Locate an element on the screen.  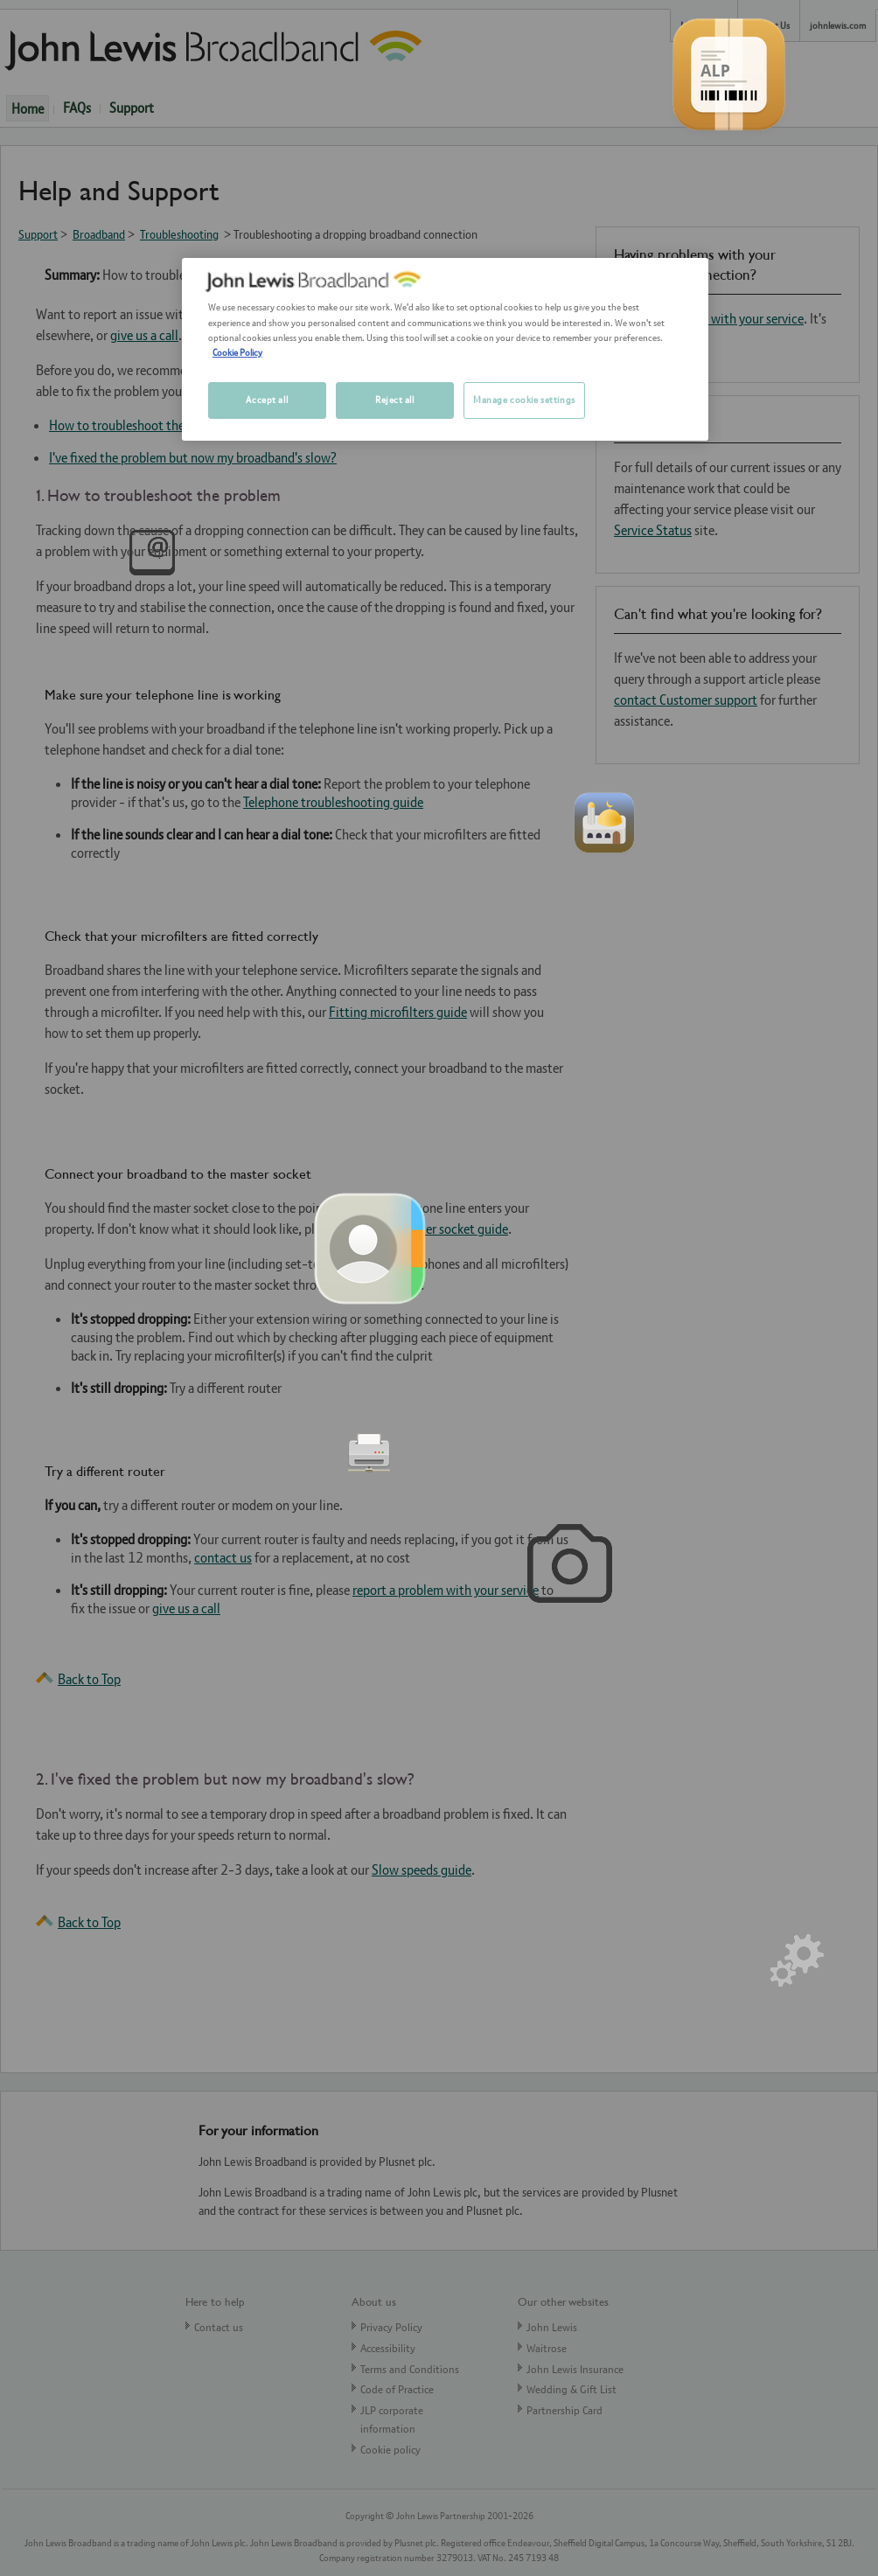
access system settings or preferences is located at coordinates (795, 1961).